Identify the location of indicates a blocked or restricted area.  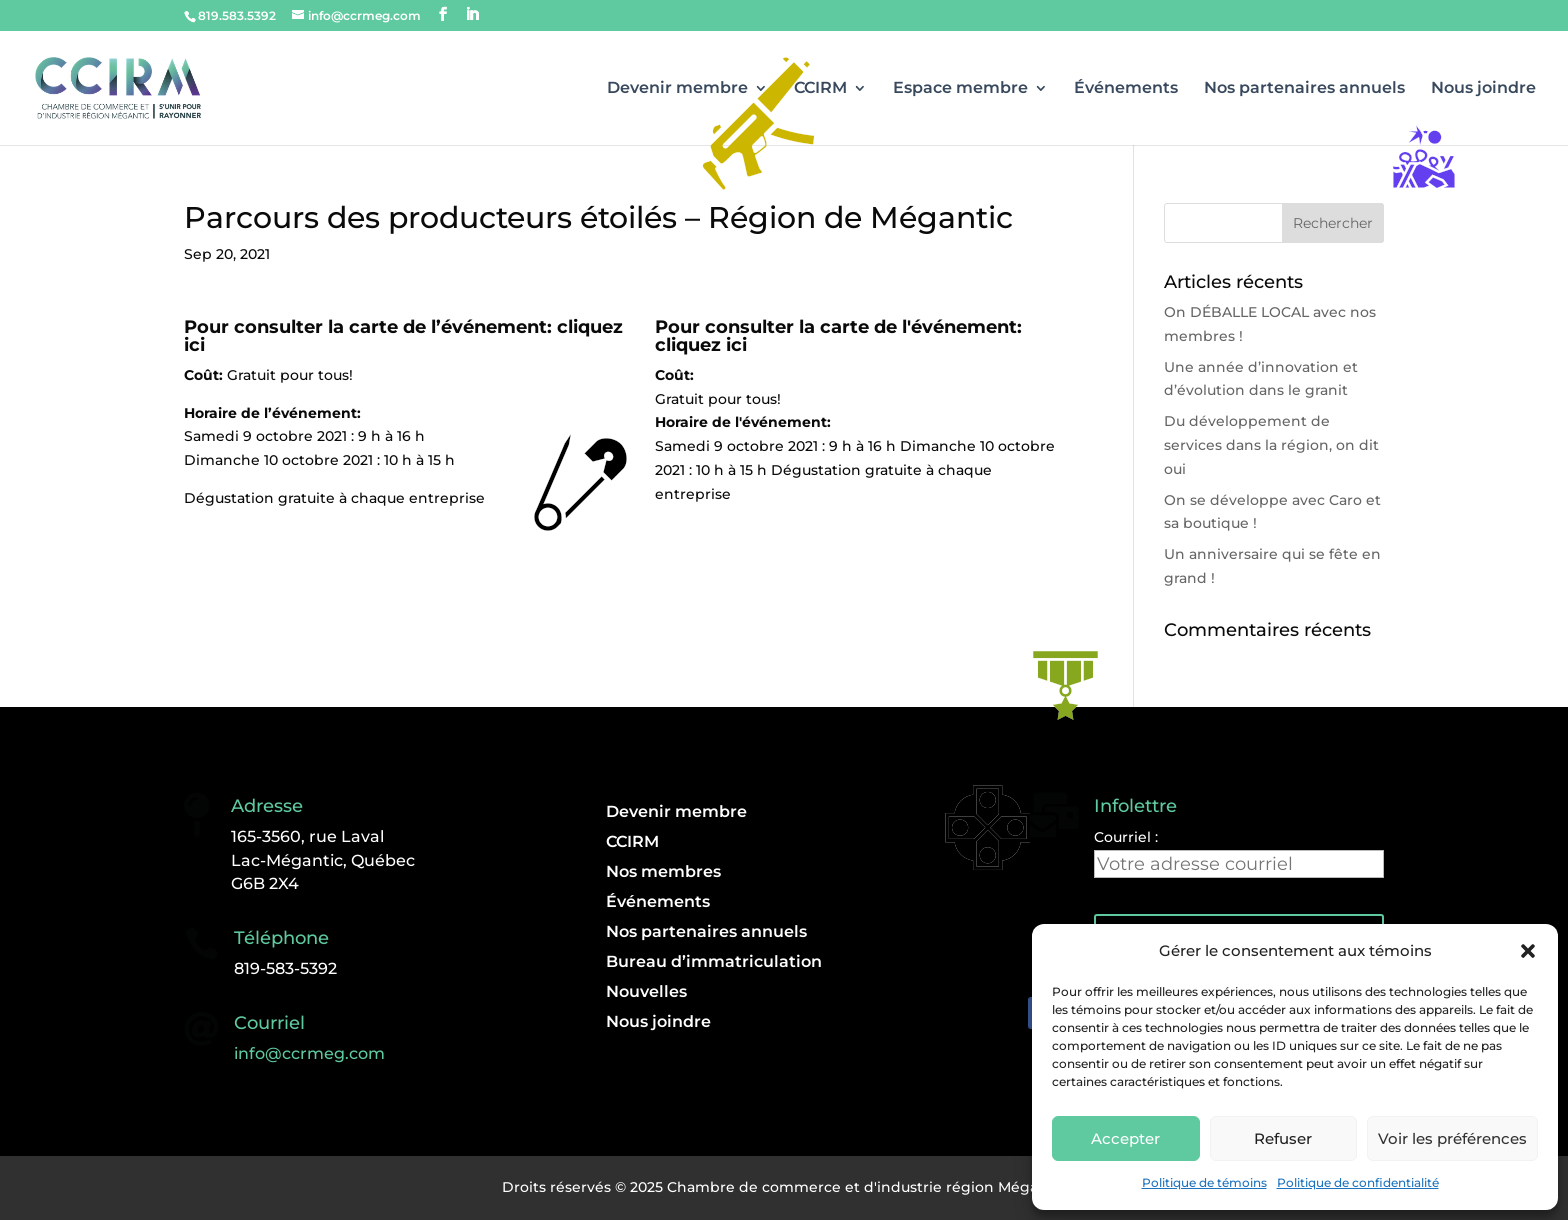
(1424, 157).